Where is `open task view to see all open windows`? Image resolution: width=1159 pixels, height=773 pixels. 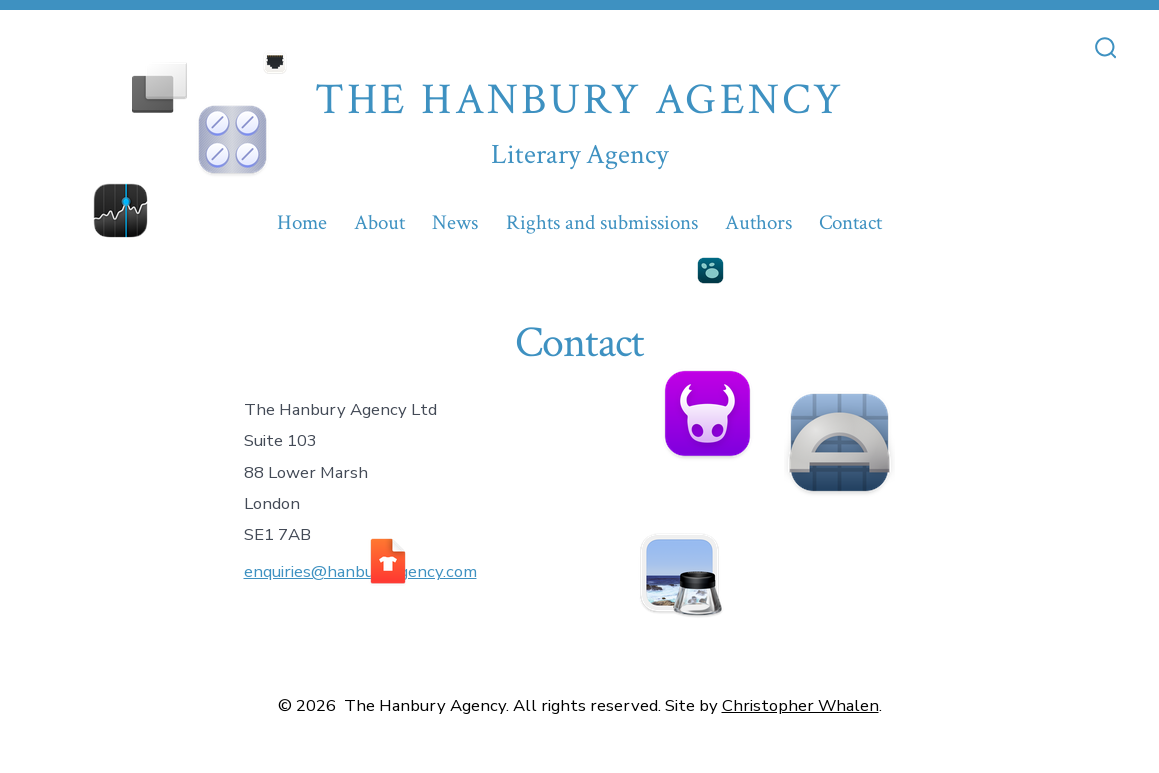 open task view to see all open windows is located at coordinates (159, 87).